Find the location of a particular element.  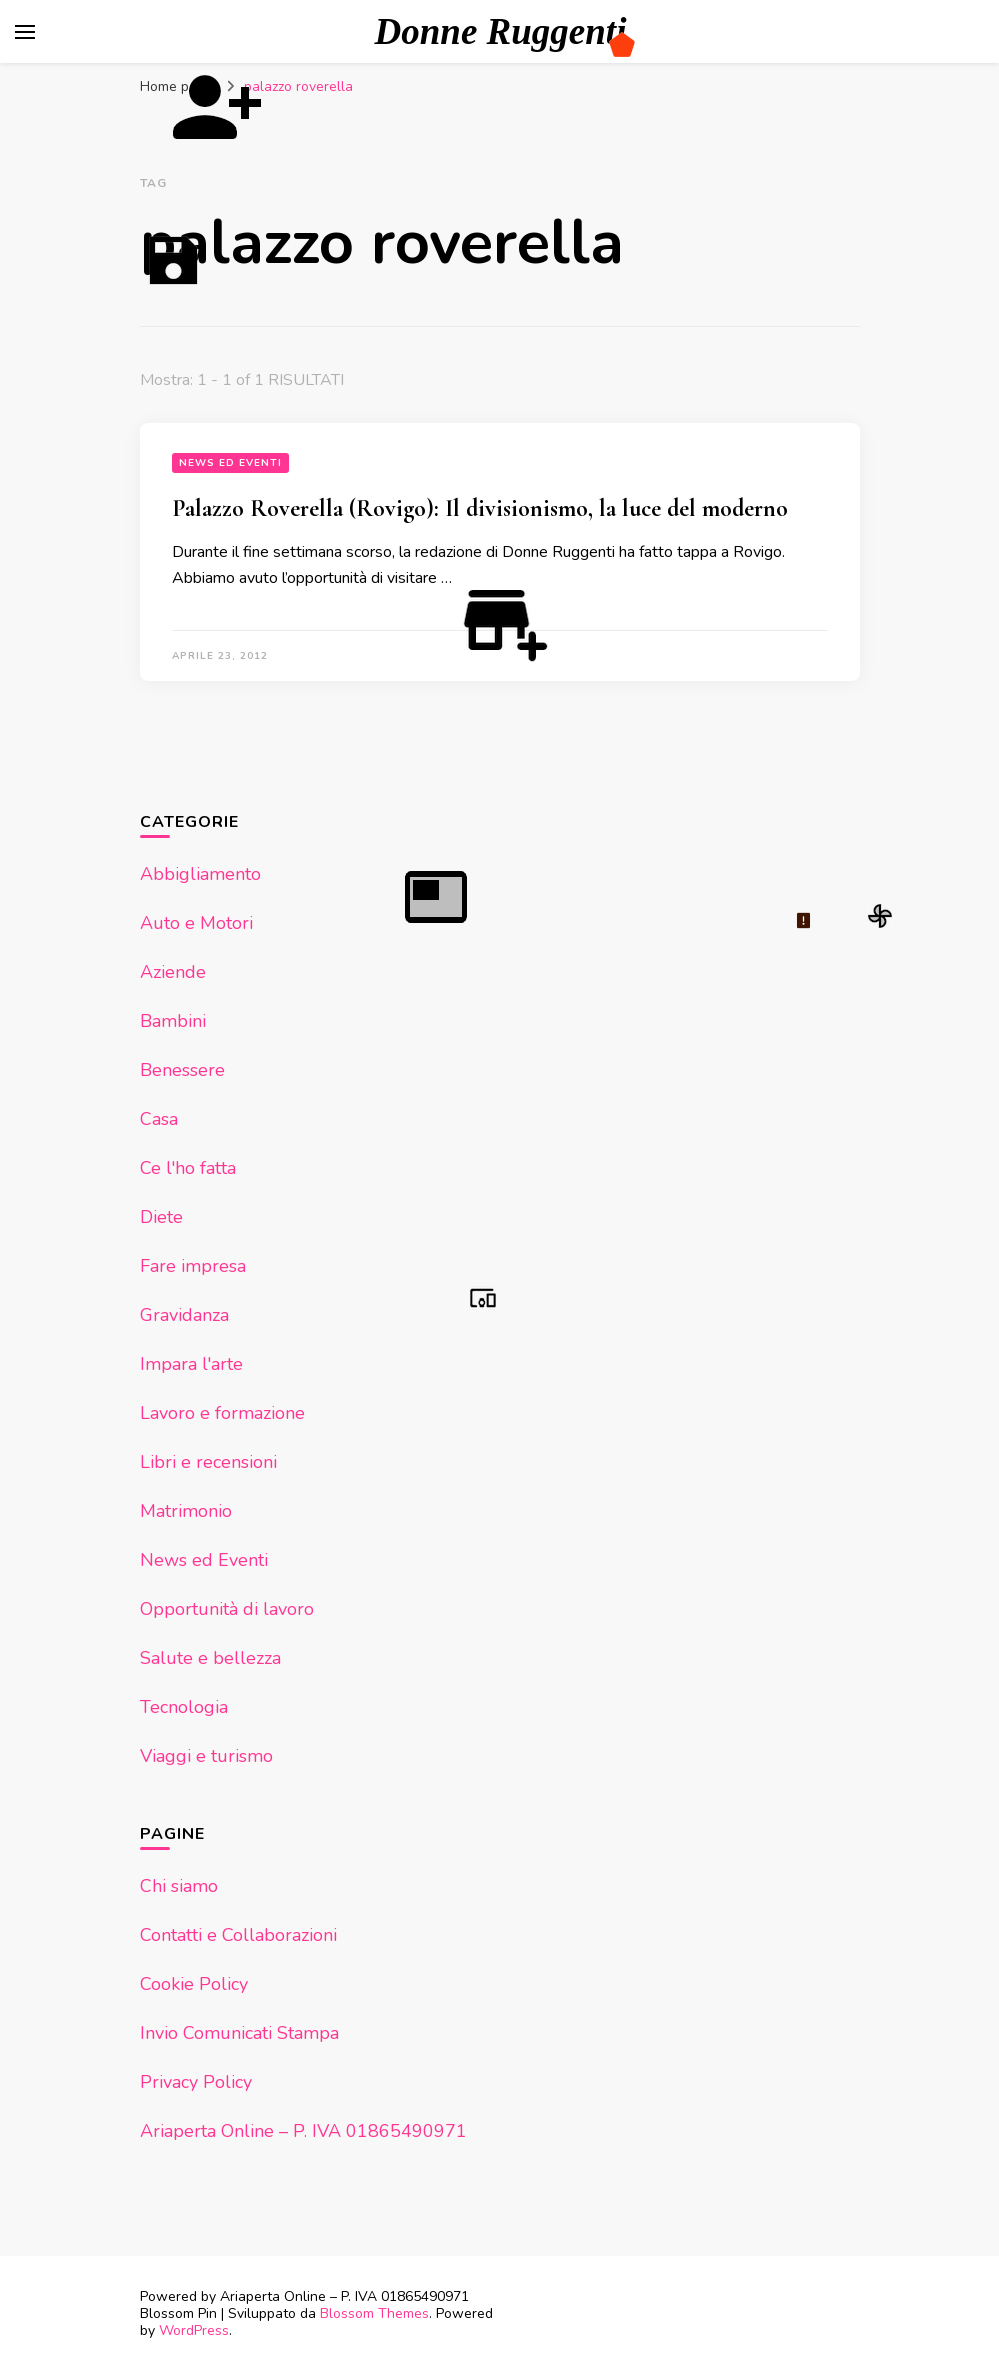

indicates a warning or alert requiring attention is located at coordinates (803, 920).